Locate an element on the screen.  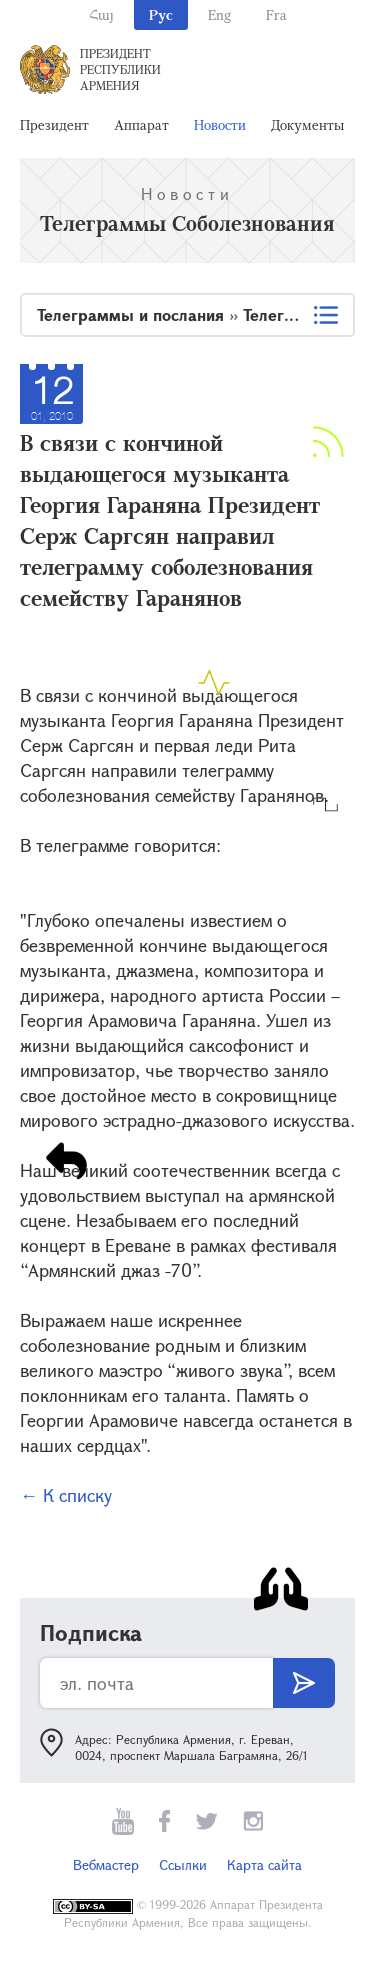
view health or heart rate data is located at coordinates (214, 683).